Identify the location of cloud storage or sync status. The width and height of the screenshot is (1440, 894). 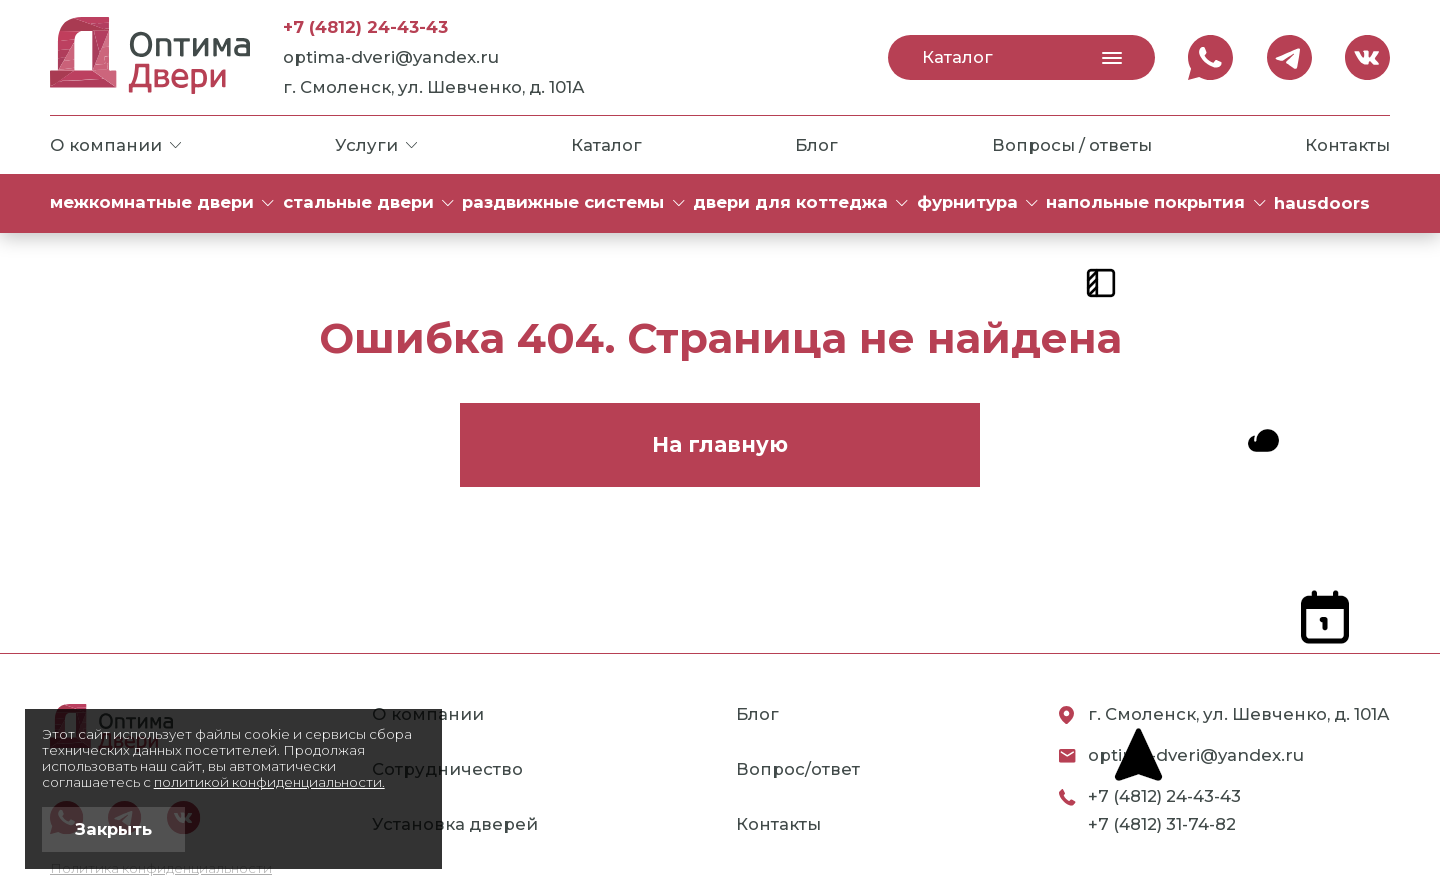
(1263, 440).